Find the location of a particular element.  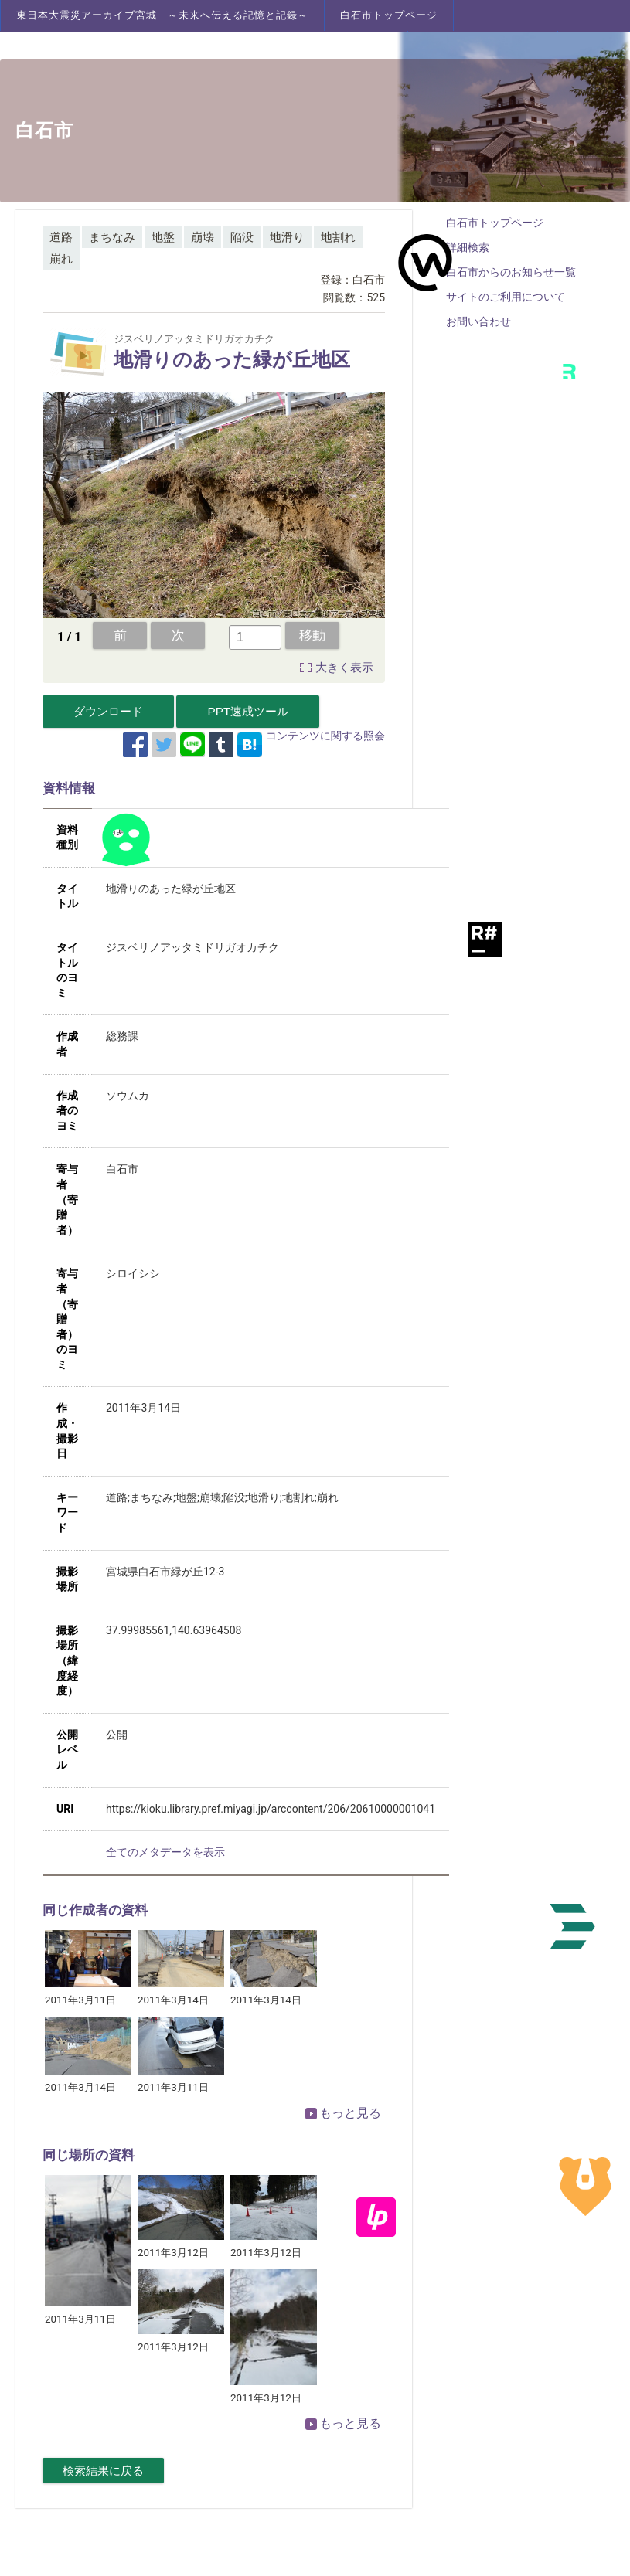

open Workplace by Meta is located at coordinates (425, 263).